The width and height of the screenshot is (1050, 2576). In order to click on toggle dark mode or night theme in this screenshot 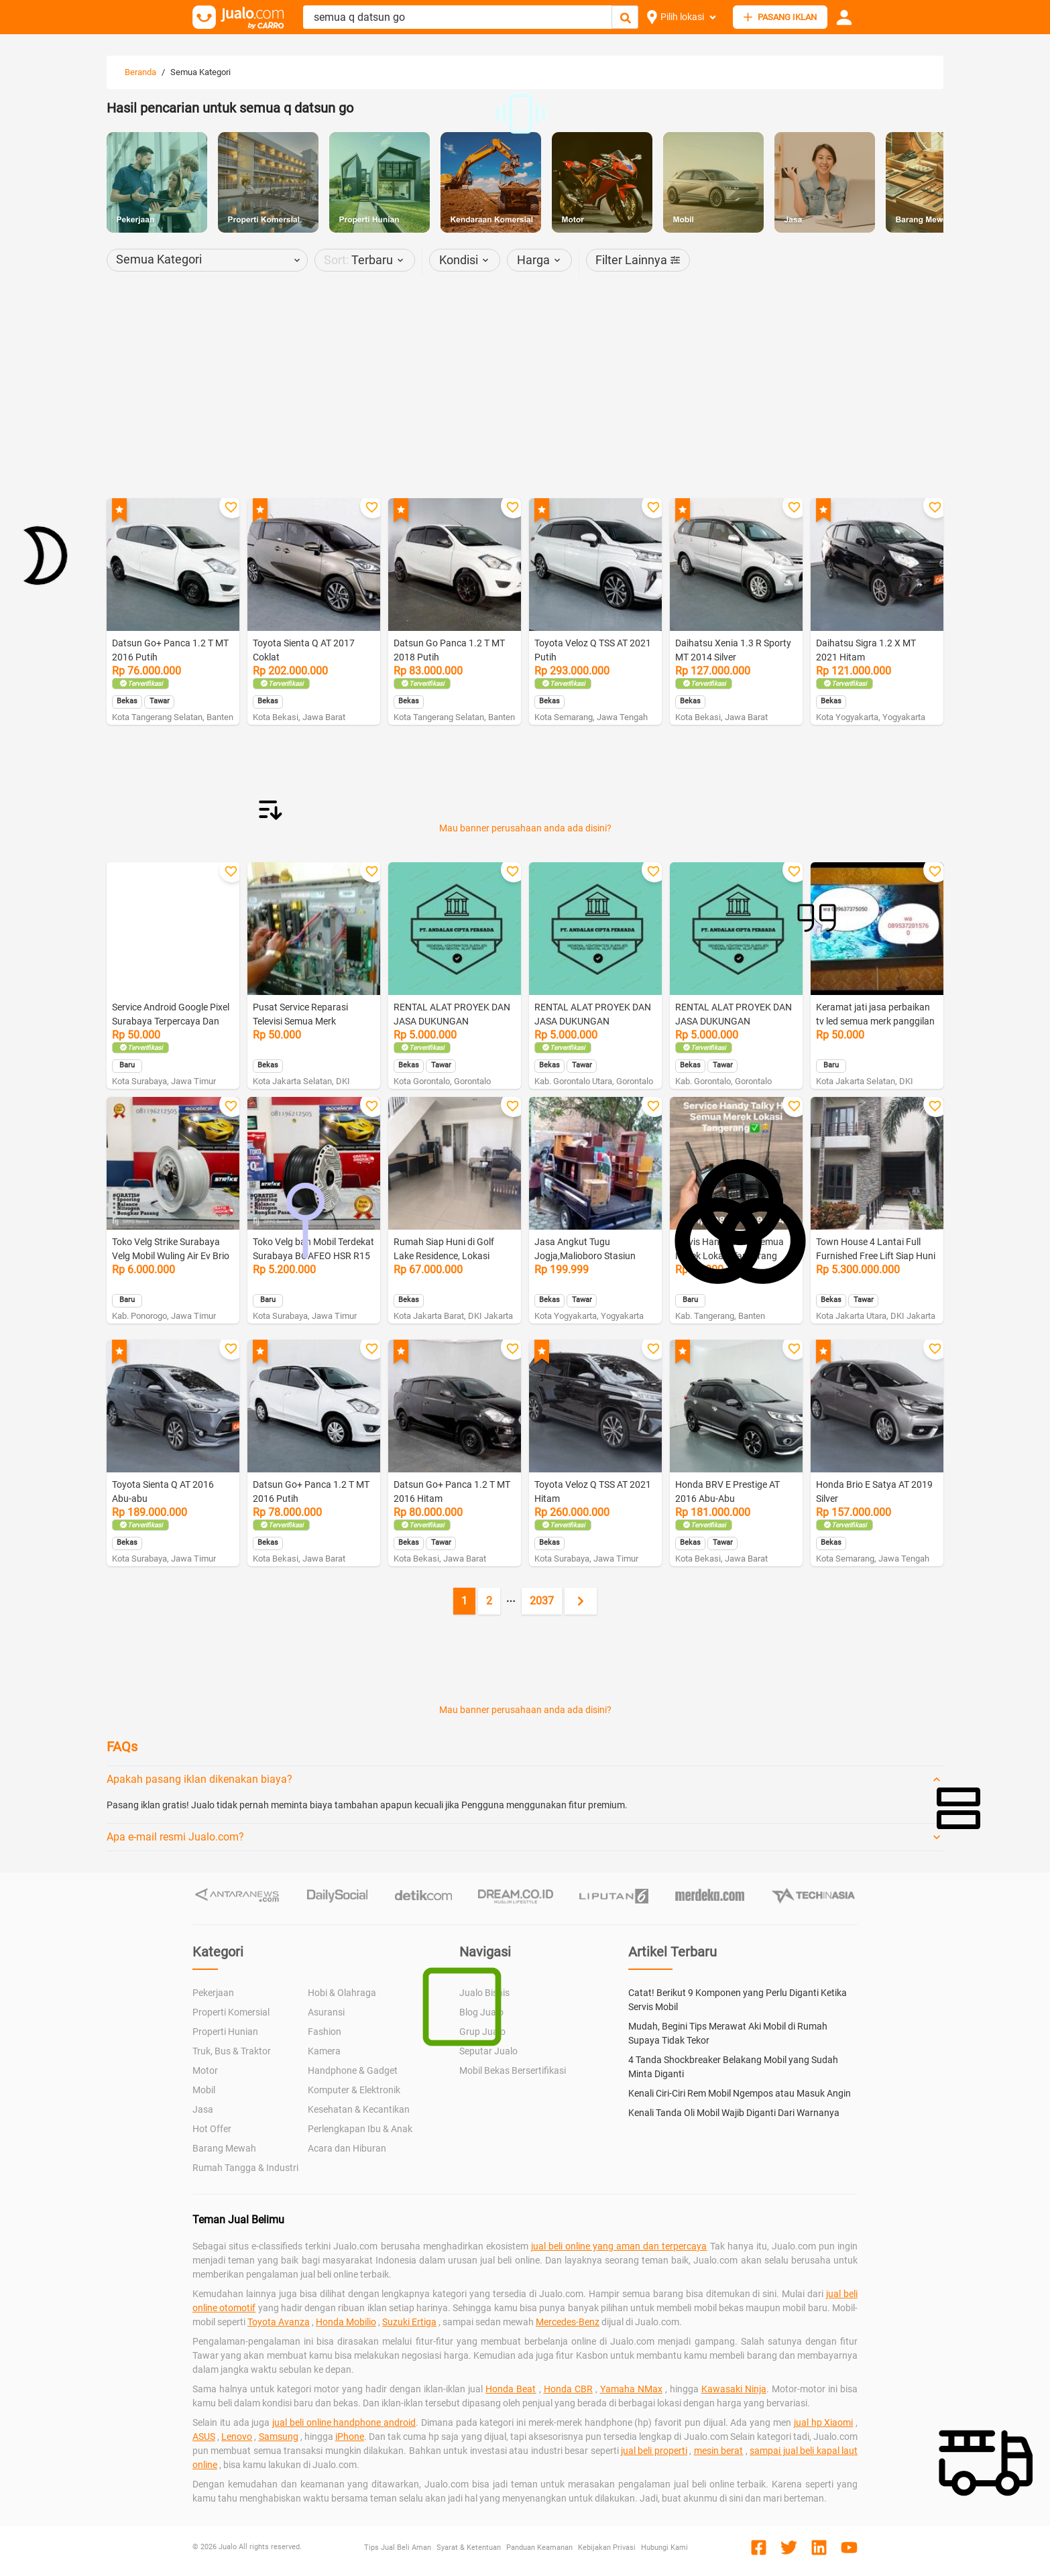, I will do `click(44, 555)`.